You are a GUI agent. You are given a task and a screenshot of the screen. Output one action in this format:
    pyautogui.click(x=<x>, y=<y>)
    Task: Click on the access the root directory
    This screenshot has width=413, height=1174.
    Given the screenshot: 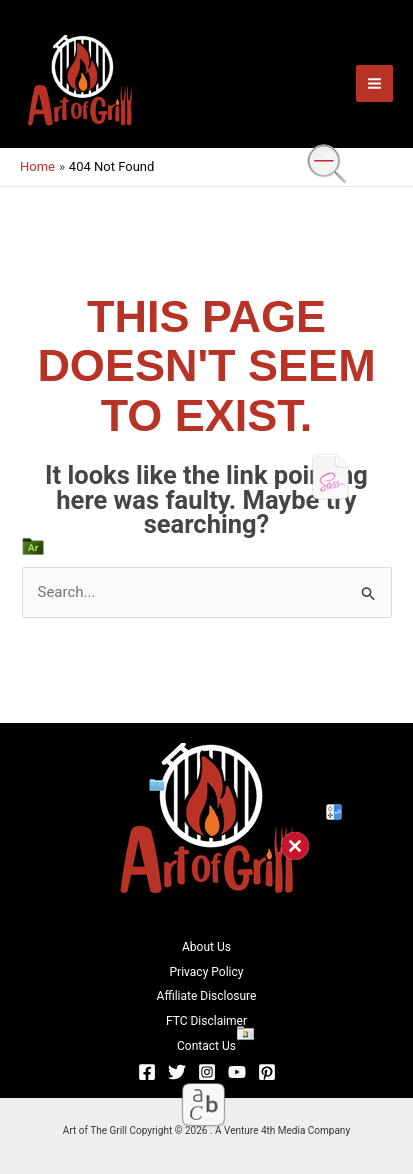 What is the action you would take?
    pyautogui.click(x=157, y=785)
    